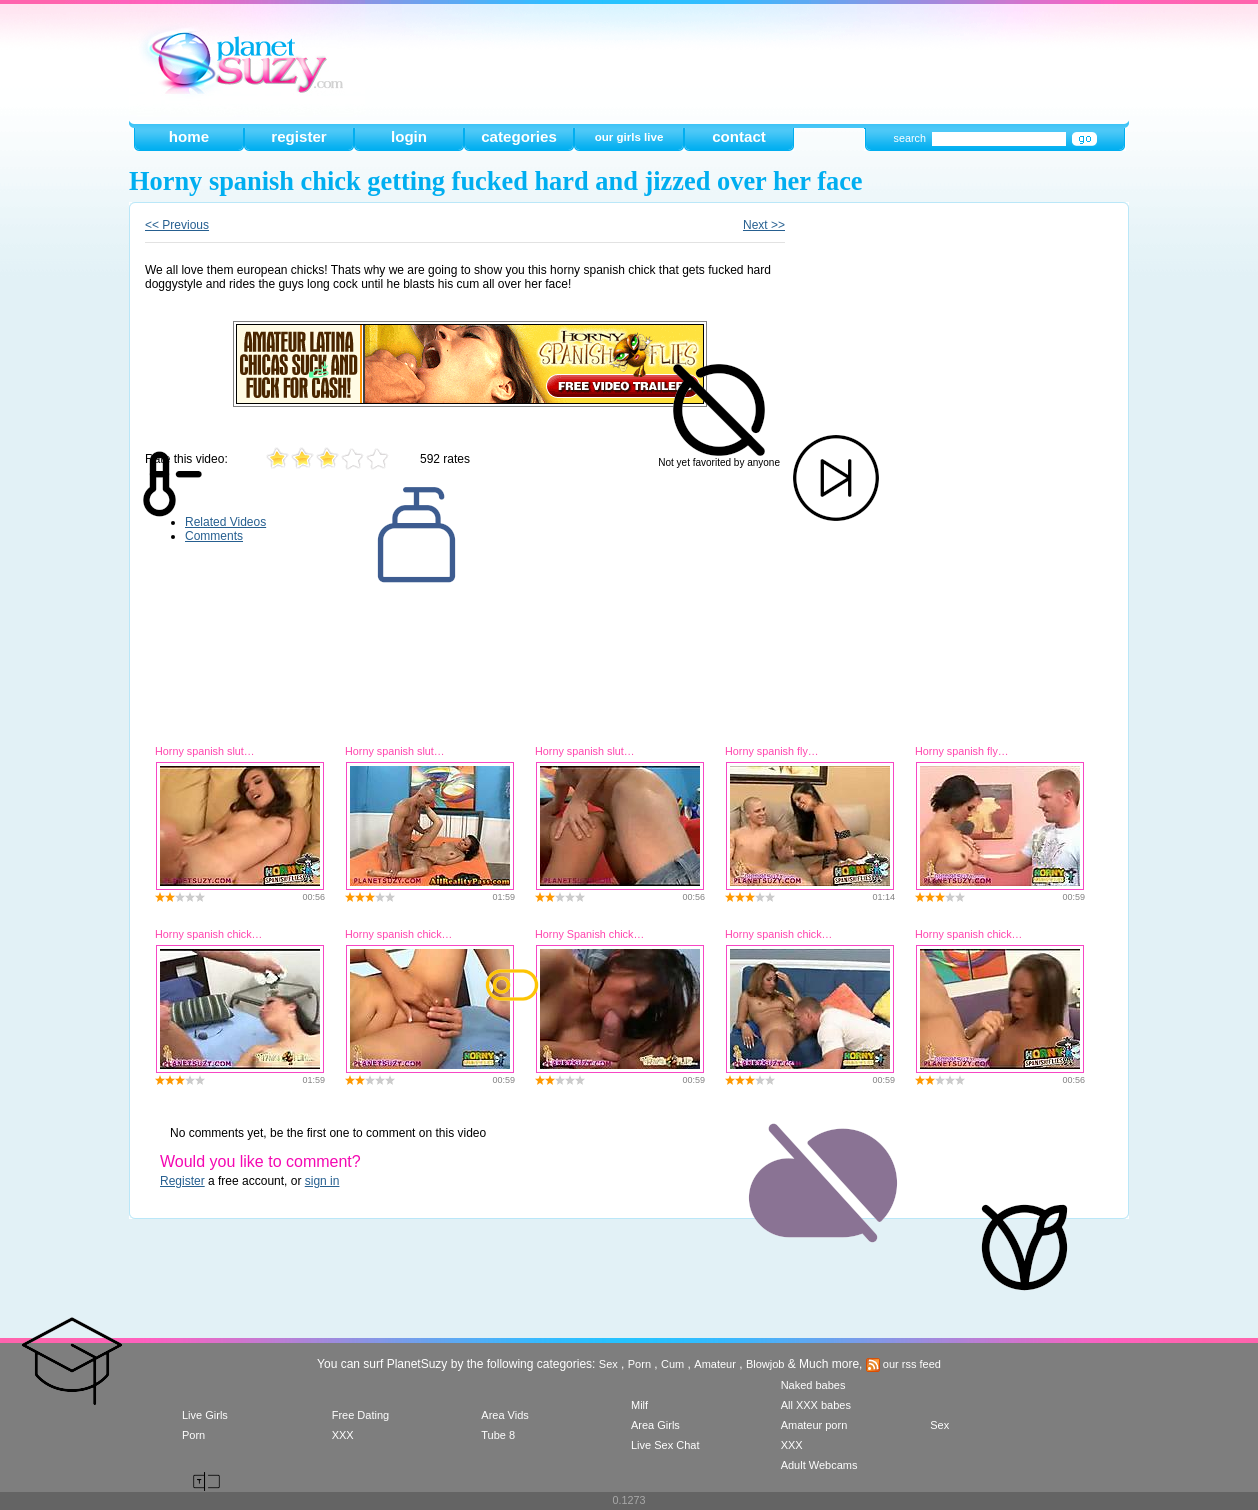 The image size is (1258, 1510). I want to click on receive or accept an incoming item, so click(319, 370).